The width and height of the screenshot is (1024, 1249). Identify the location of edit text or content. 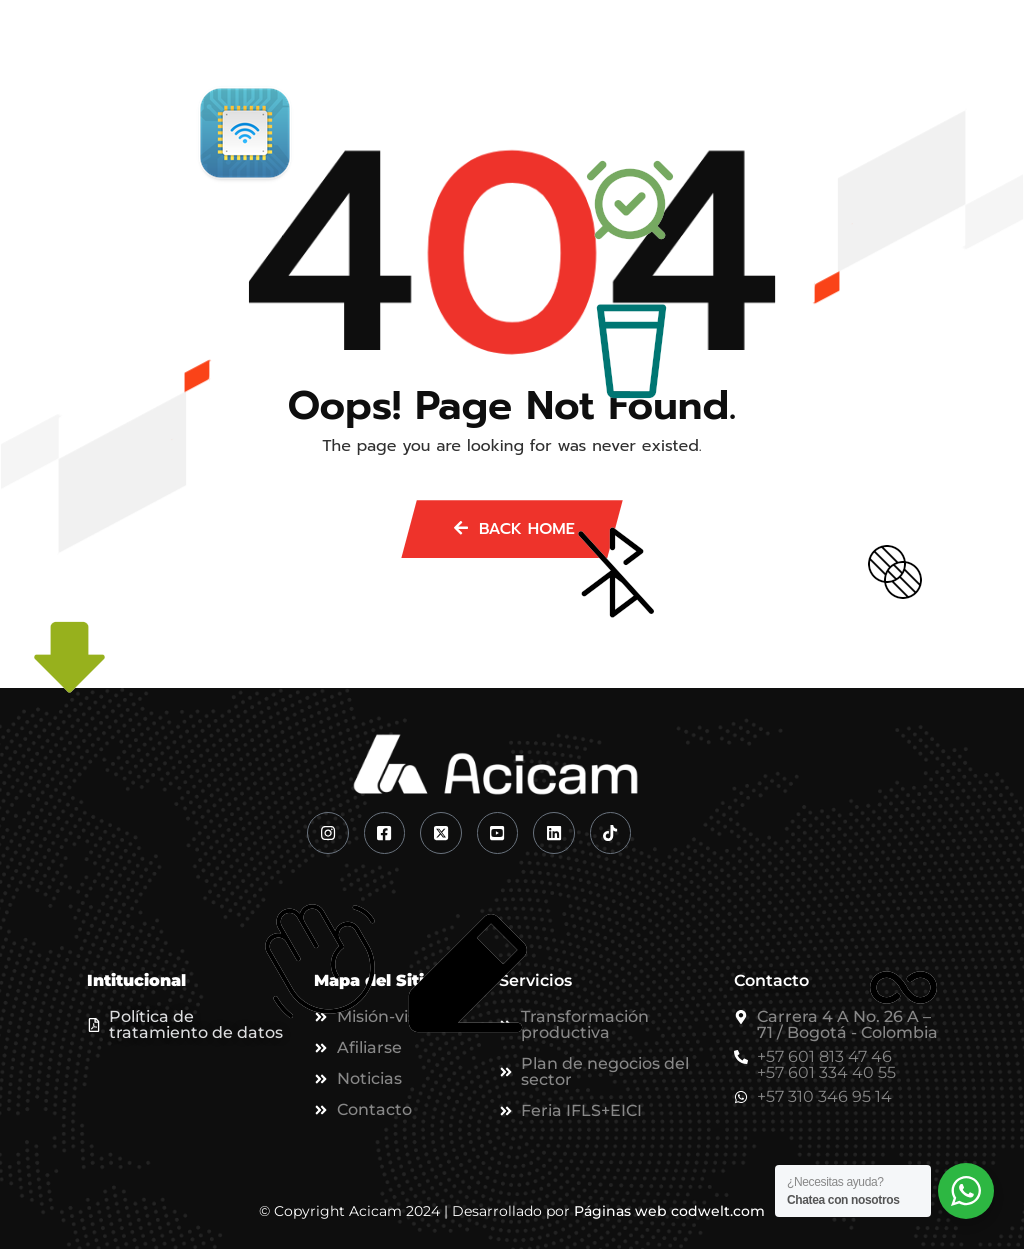
(465, 975).